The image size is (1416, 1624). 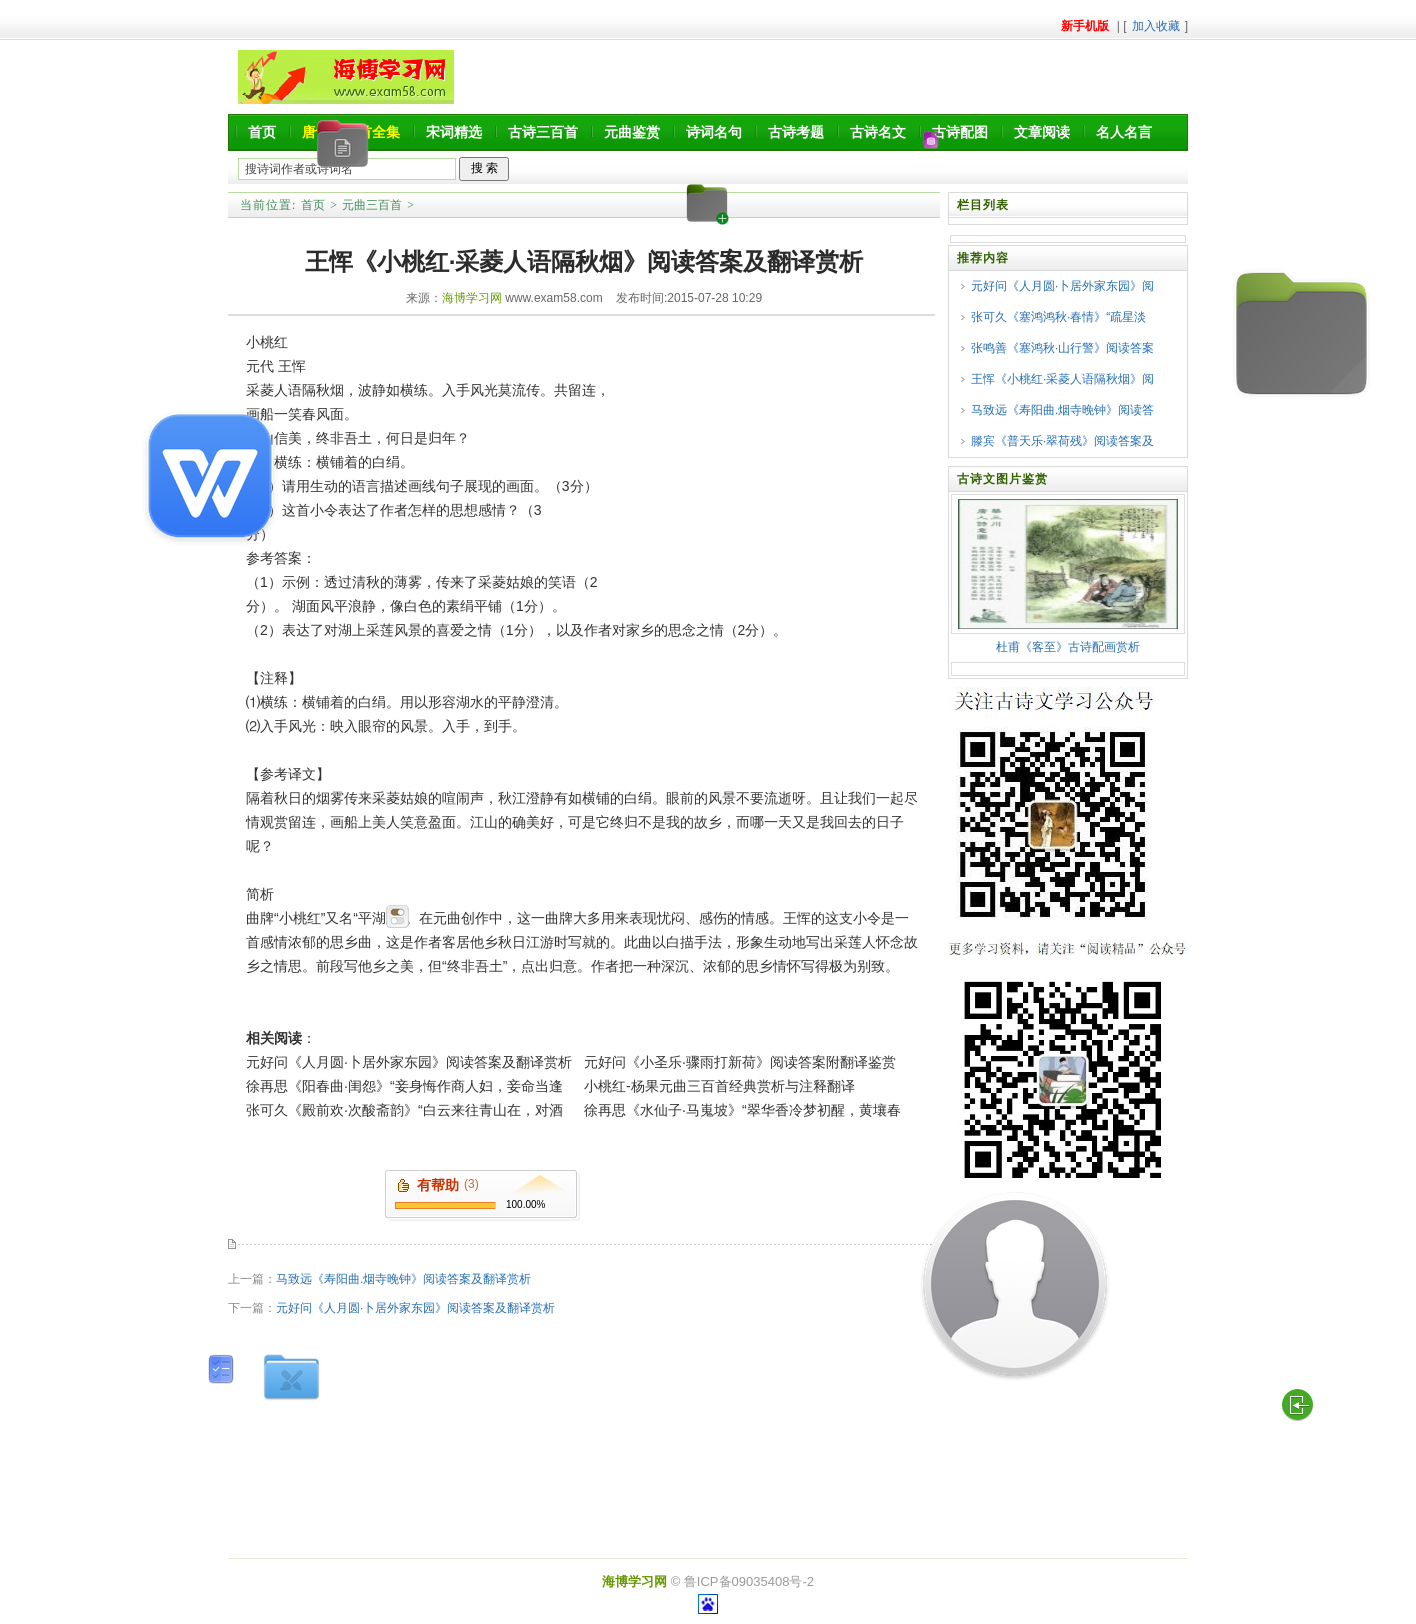 I want to click on view user accounts, so click(x=1015, y=1284).